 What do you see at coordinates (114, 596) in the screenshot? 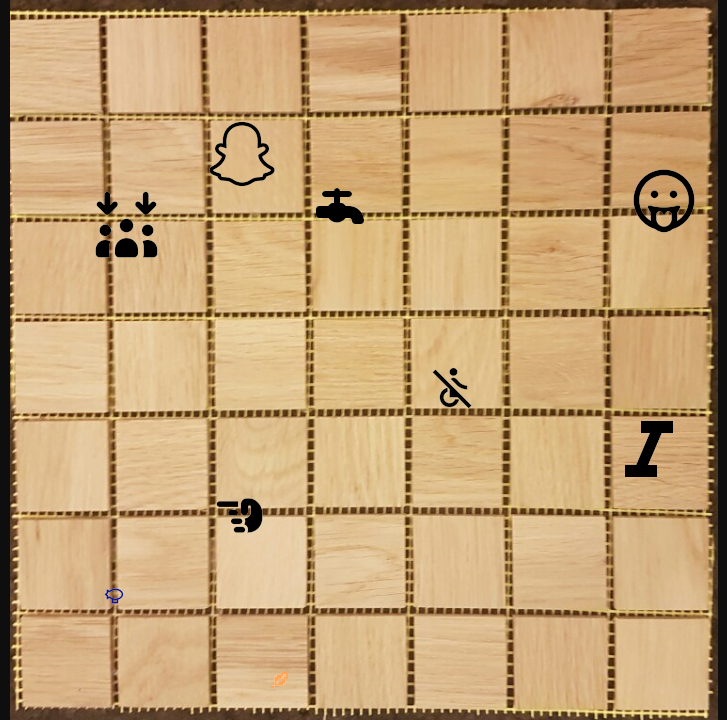
I see `airship or blimp transportation option` at bounding box center [114, 596].